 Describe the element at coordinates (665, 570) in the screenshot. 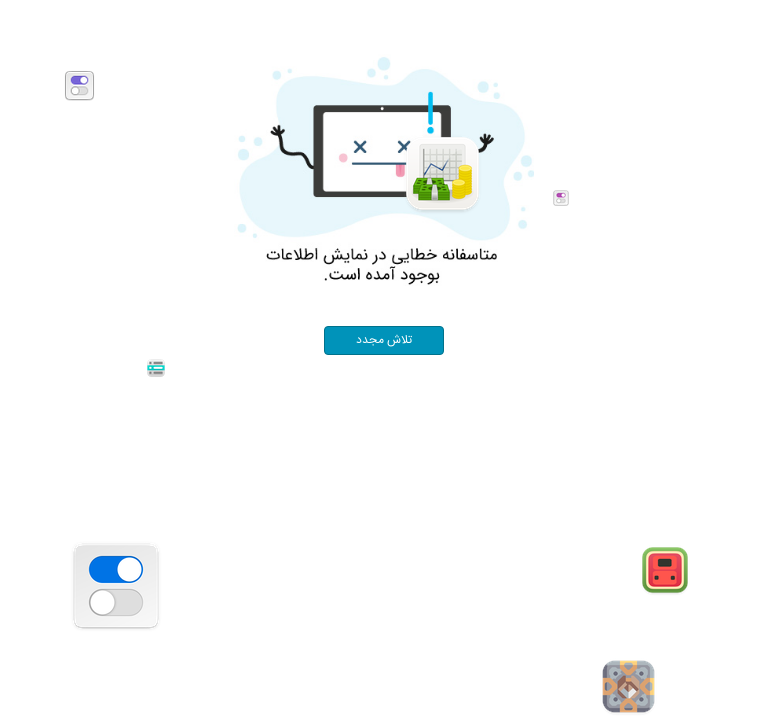

I see `launch melonDS nintendo DS emulator` at that location.